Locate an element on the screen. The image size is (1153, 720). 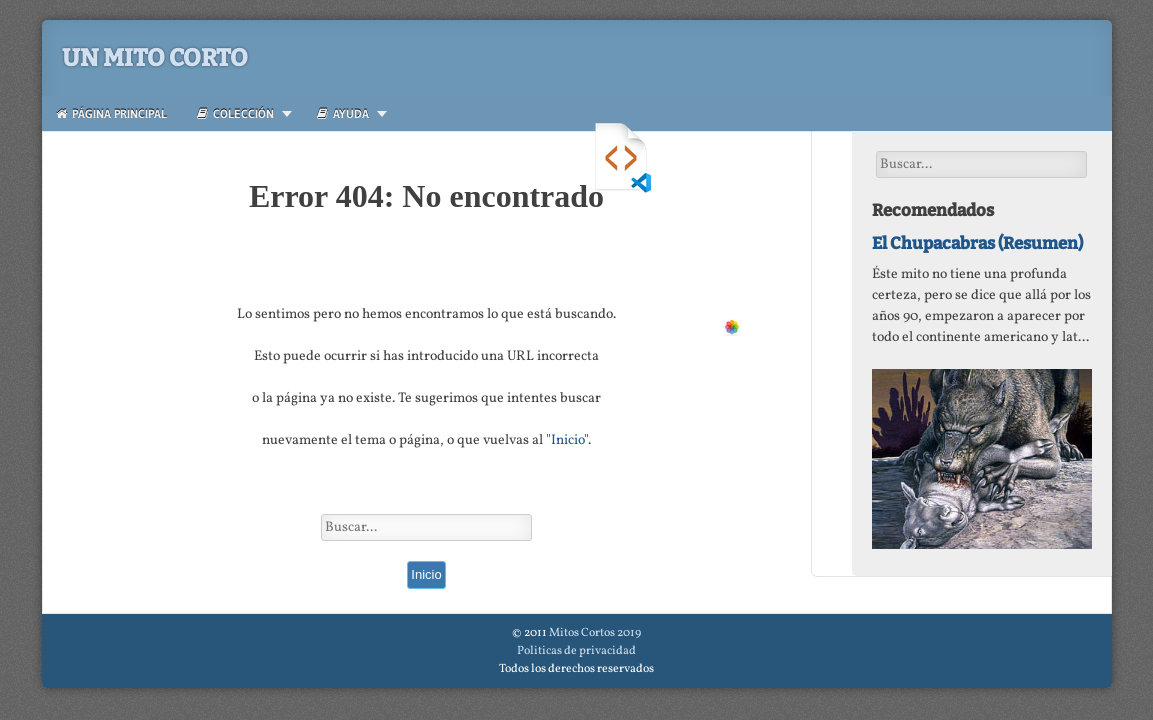
open the photos app is located at coordinates (732, 327).